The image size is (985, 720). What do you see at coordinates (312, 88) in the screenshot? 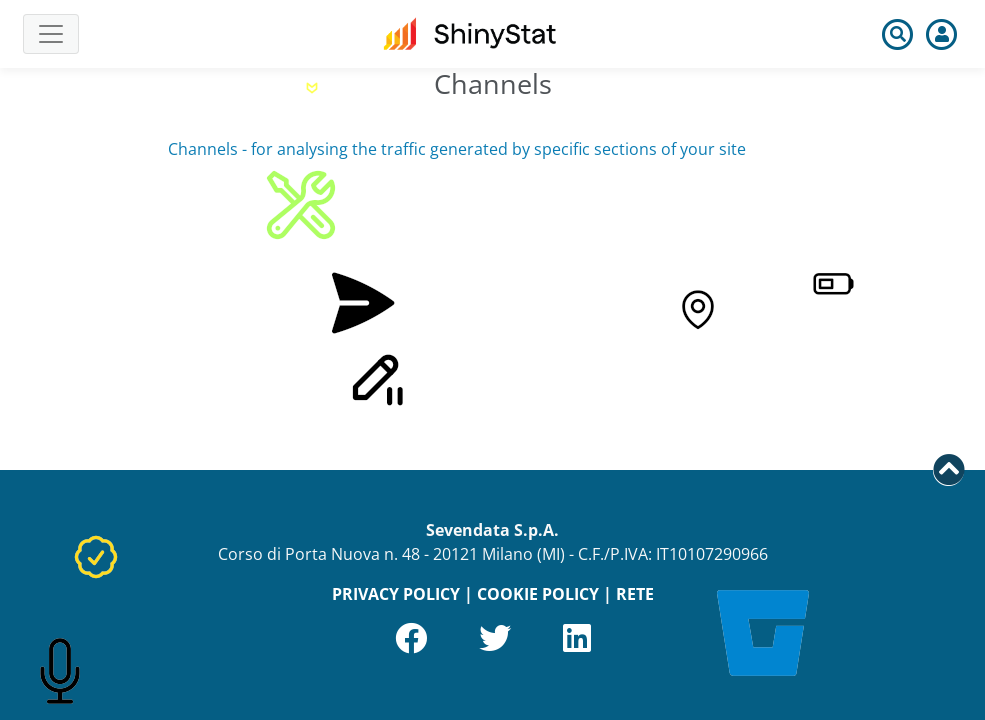
I see `expand or show more content below` at bounding box center [312, 88].